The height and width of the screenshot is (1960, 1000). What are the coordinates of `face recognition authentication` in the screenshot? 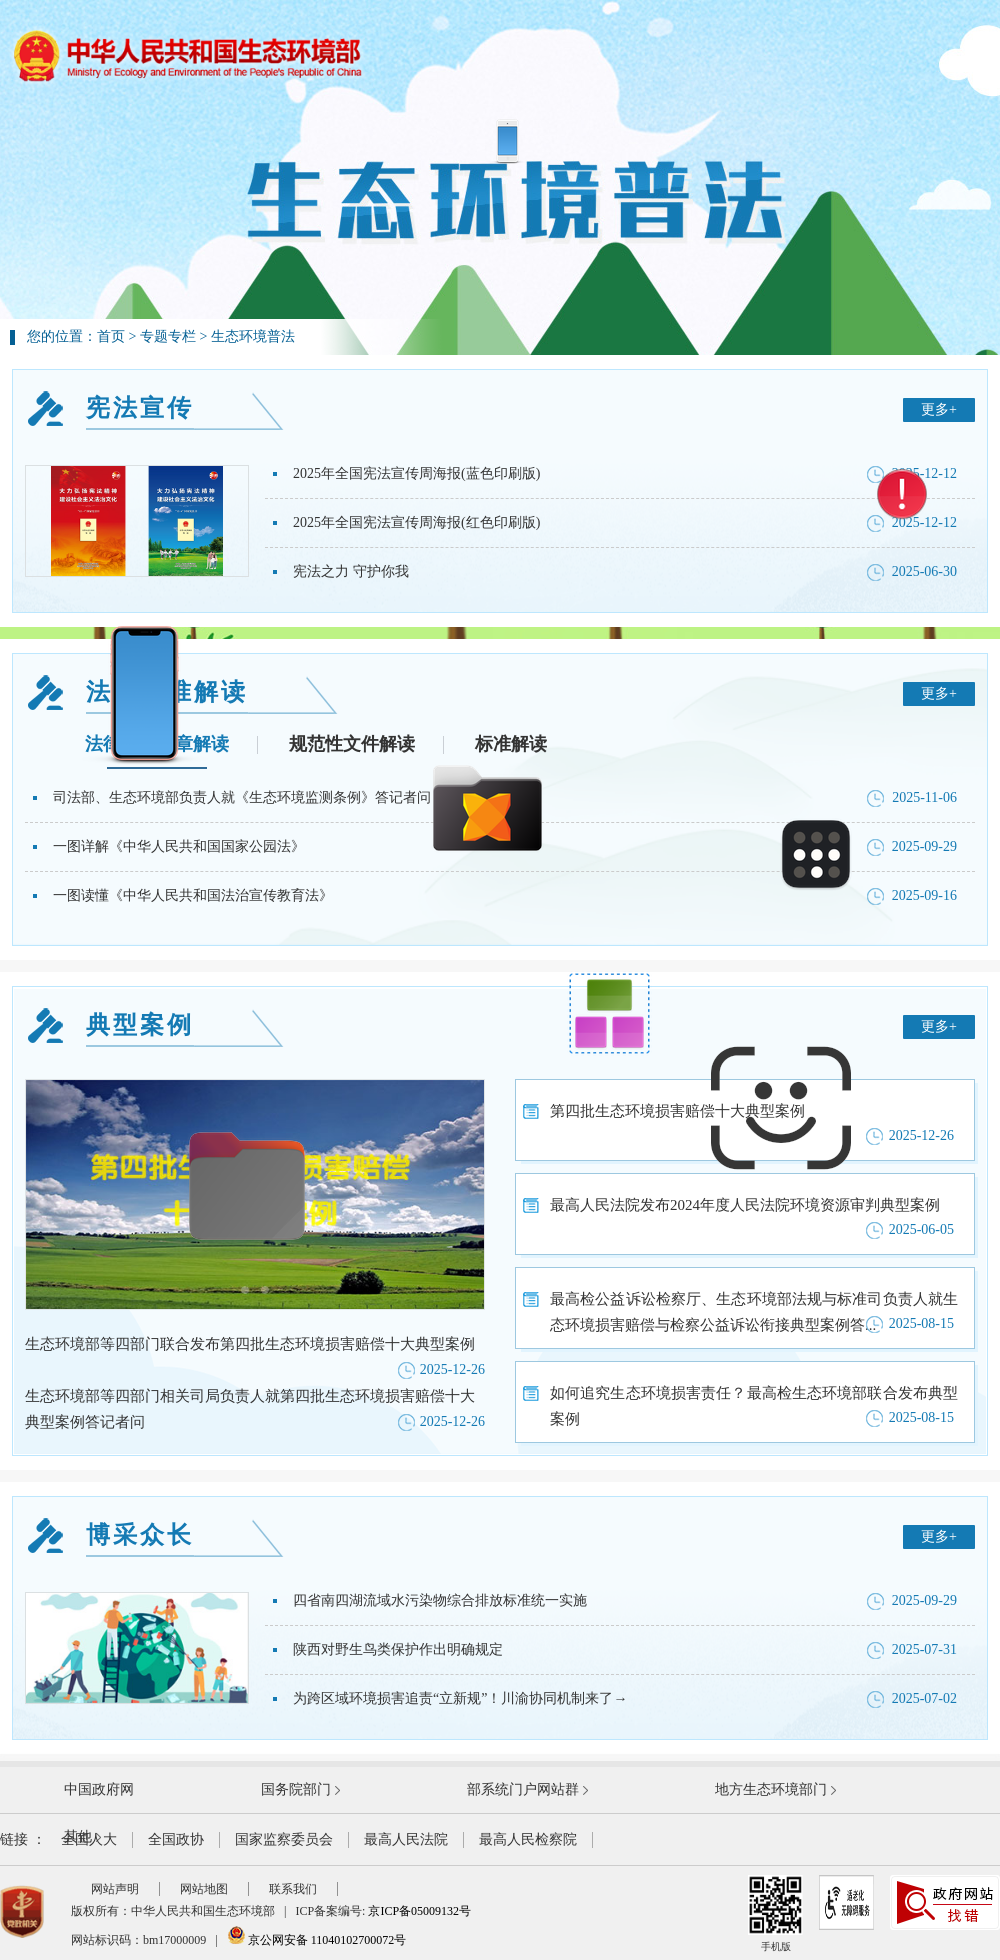 It's located at (781, 1108).